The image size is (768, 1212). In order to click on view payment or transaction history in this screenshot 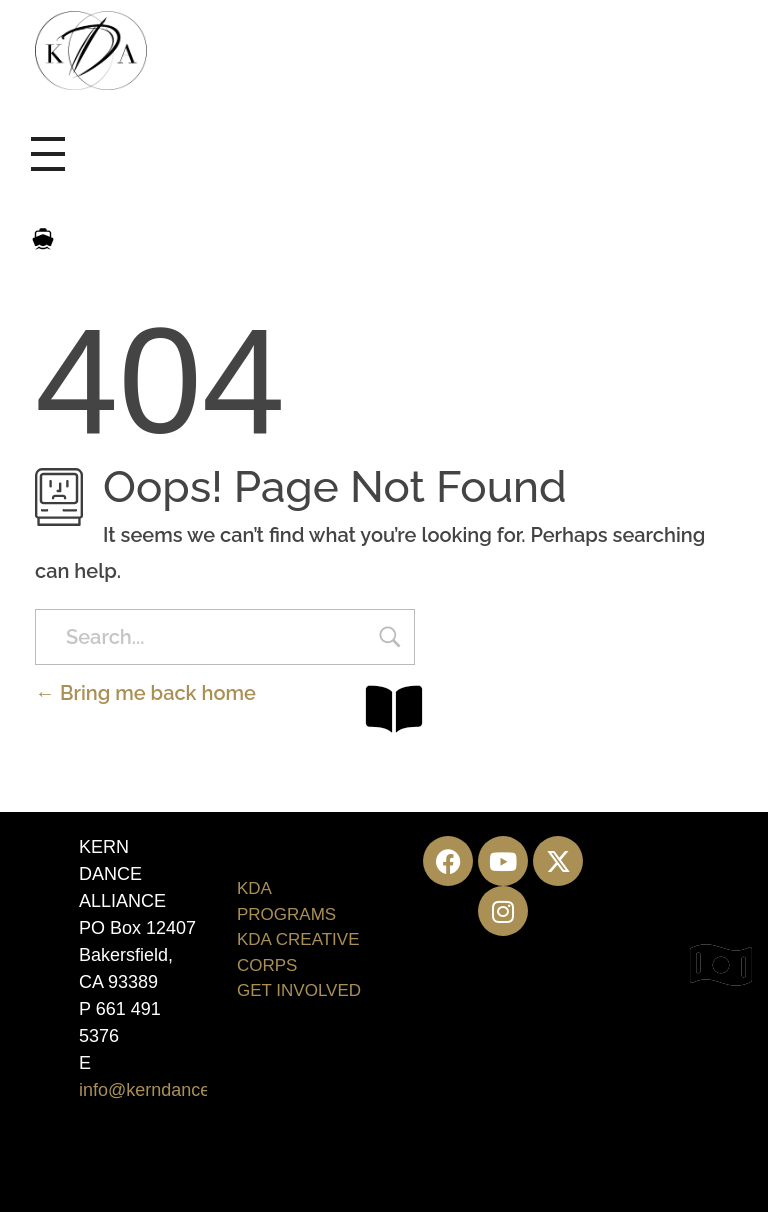, I will do `click(721, 965)`.